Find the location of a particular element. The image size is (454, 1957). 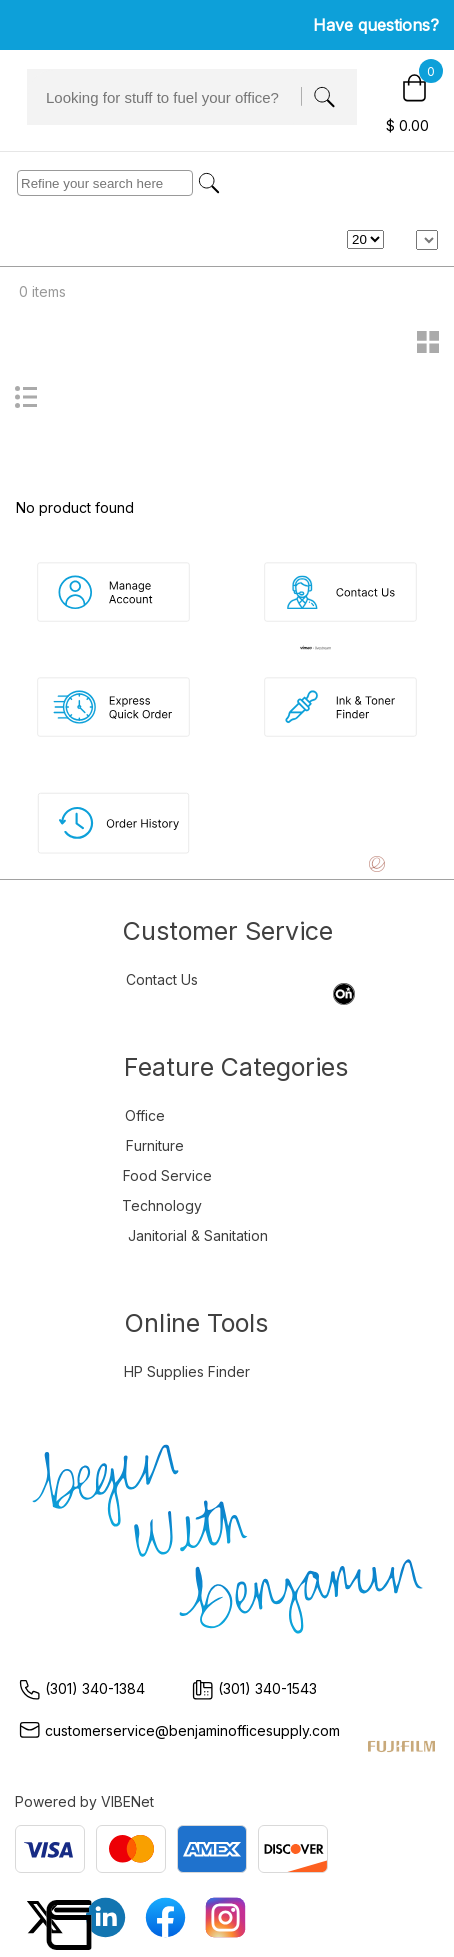

open vimeo livestream app is located at coordinates (315, 647).